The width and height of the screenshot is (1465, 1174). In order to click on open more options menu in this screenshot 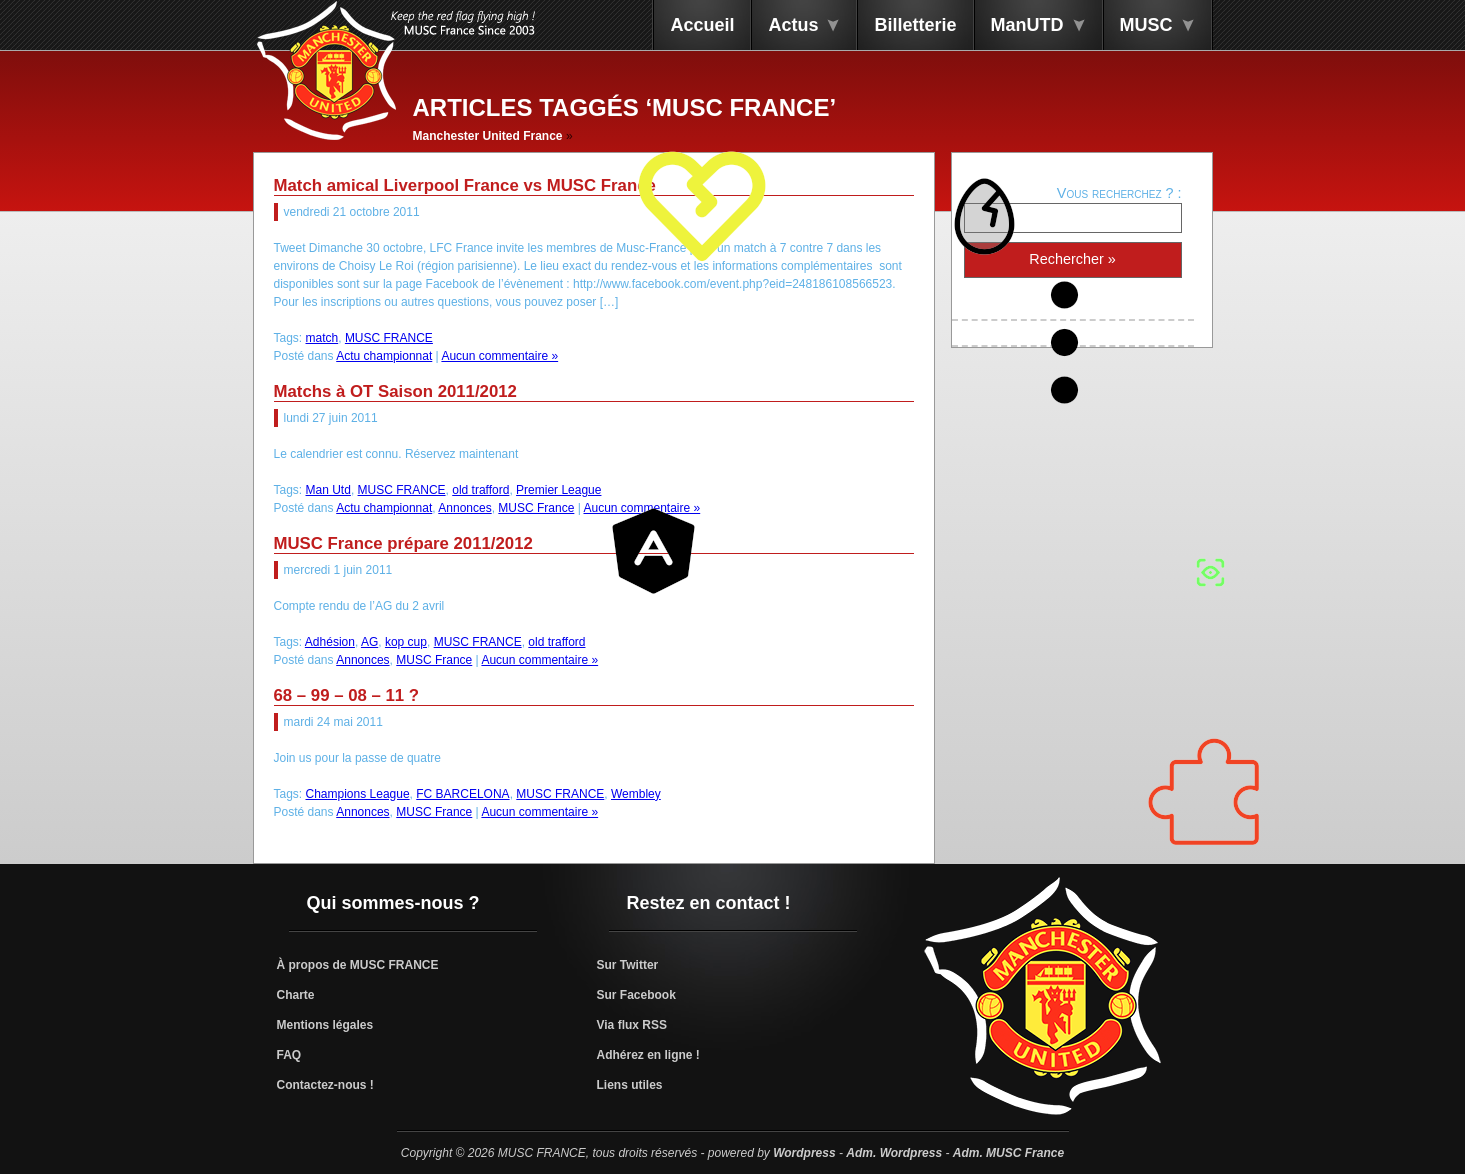, I will do `click(1064, 342)`.